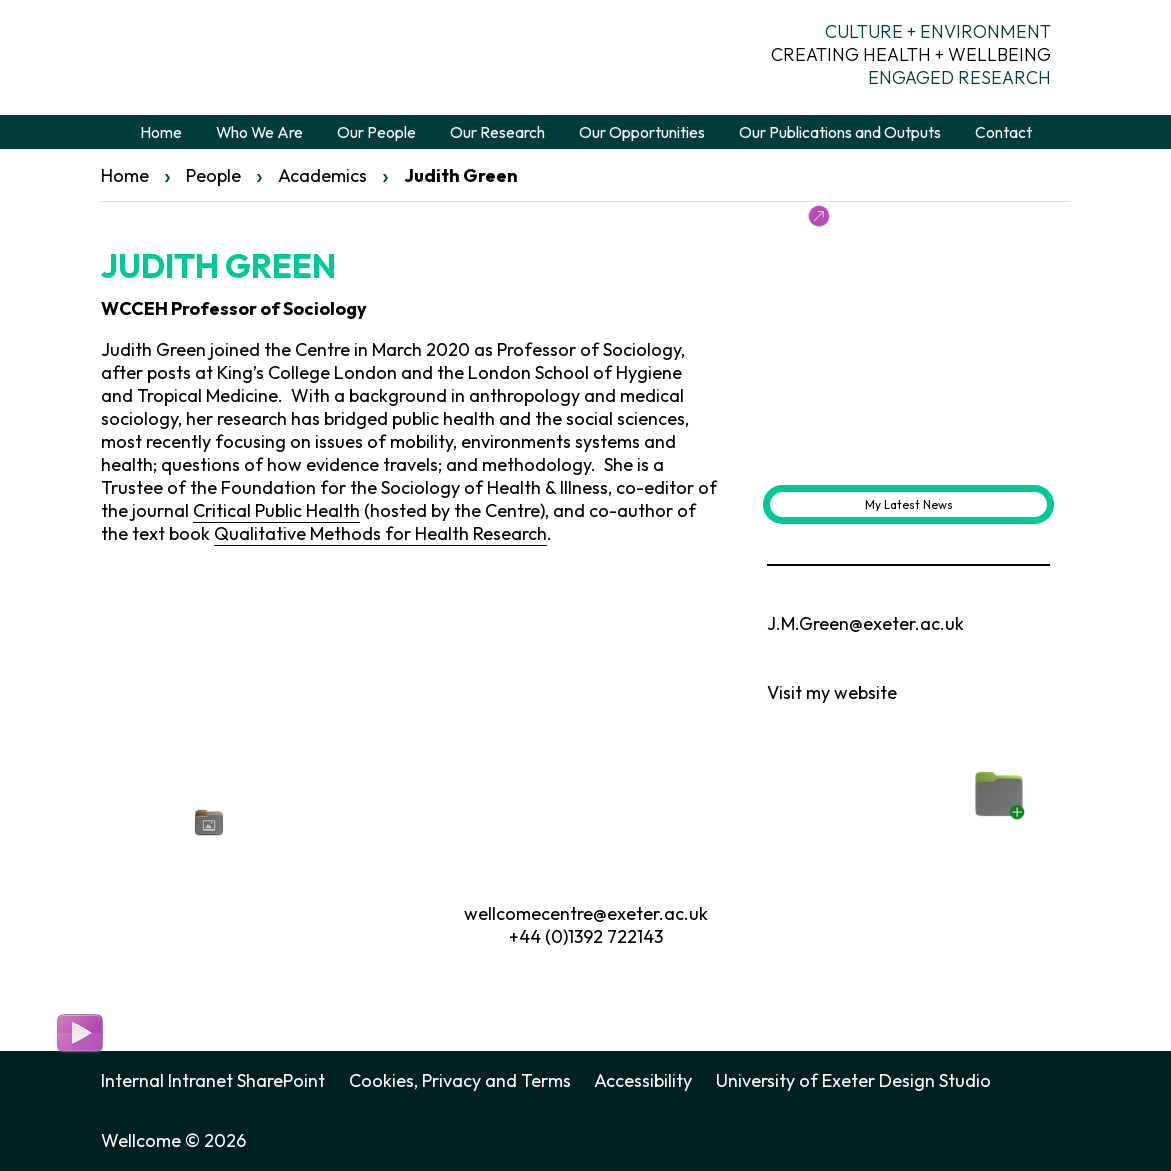 Image resolution: width=1171 pixels, height=1171 pixels. What do you see at coordinates (819, 216) in the screenshot?
I see `indicates a symbolic link or shortcut to another file` at bounding box center [819, 216].